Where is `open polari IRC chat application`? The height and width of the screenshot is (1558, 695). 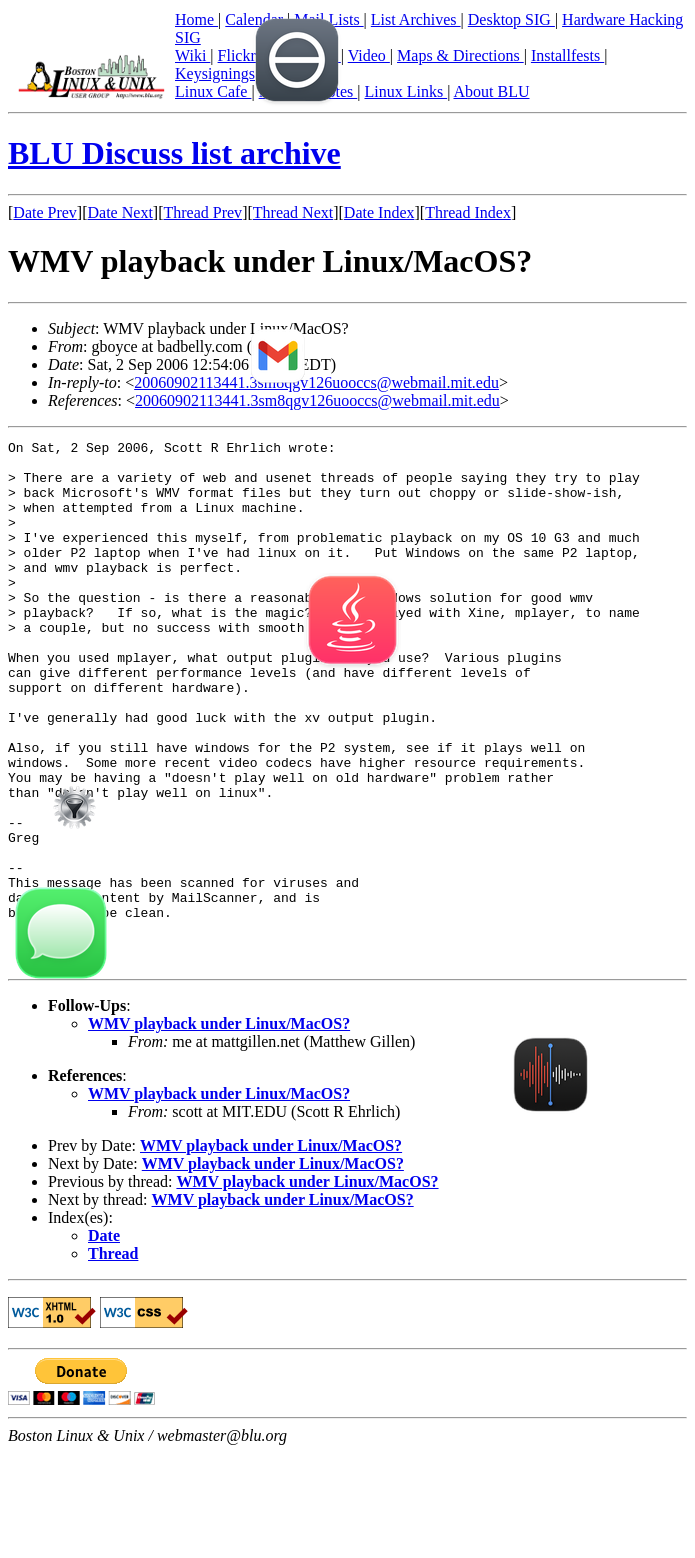 open polari IRC chat application is located at coordinates (61, 933).